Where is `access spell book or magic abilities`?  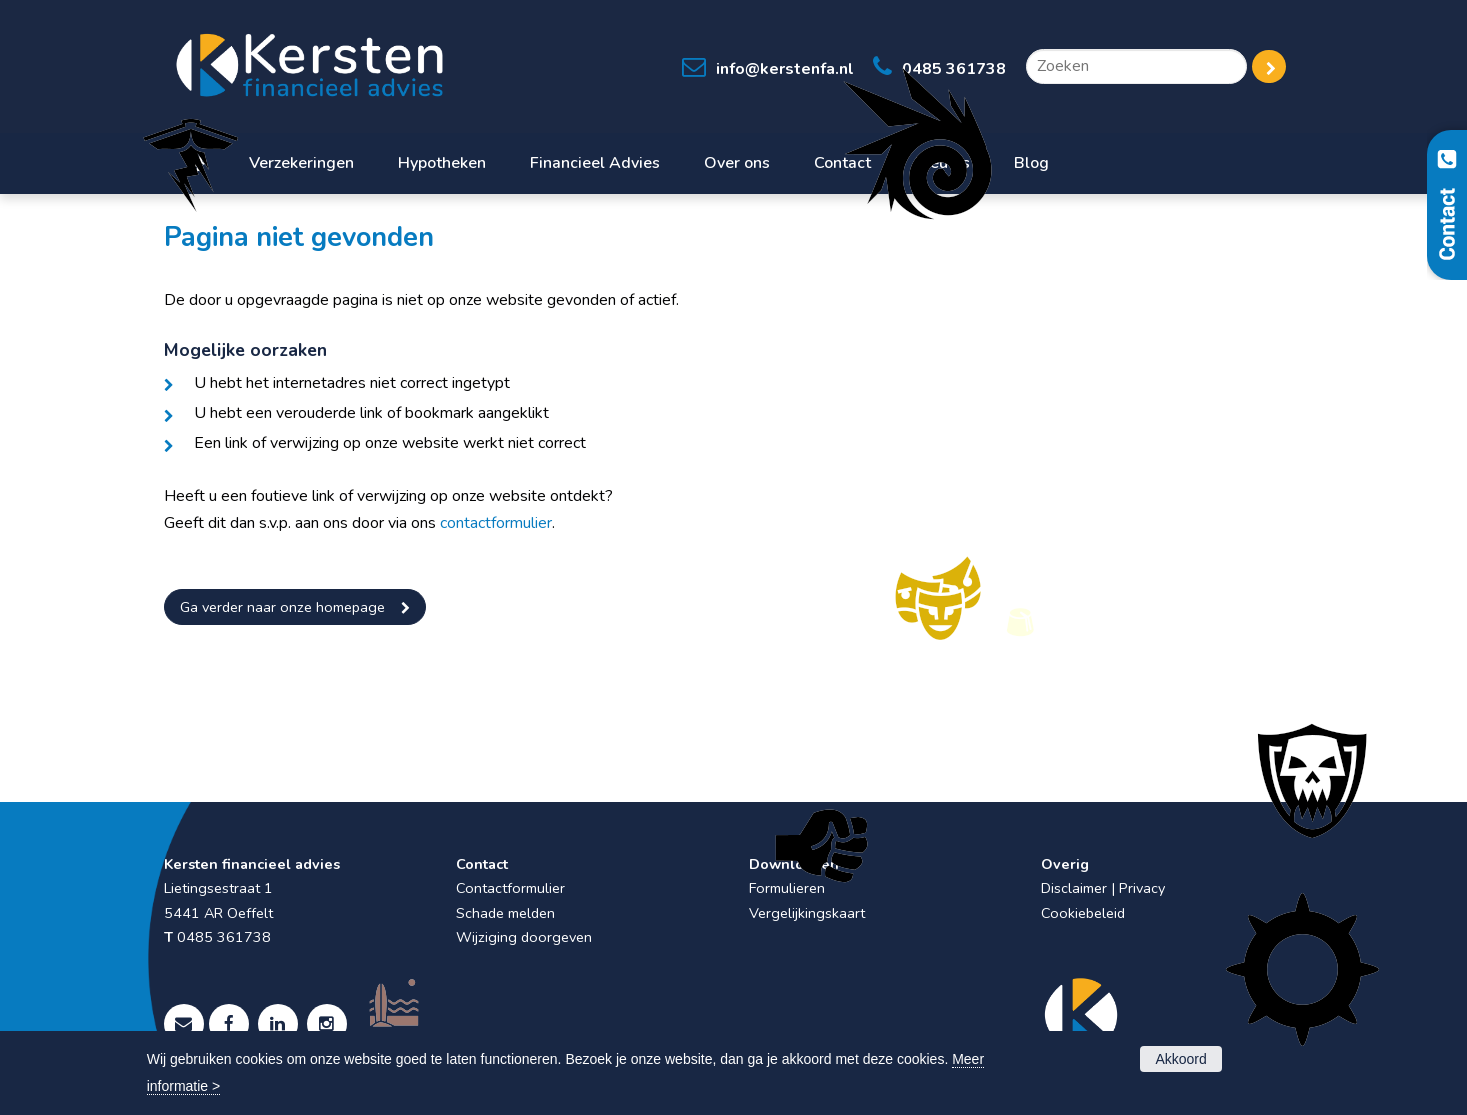 access spell book or magic abilities is located at coordinates (191, 164).